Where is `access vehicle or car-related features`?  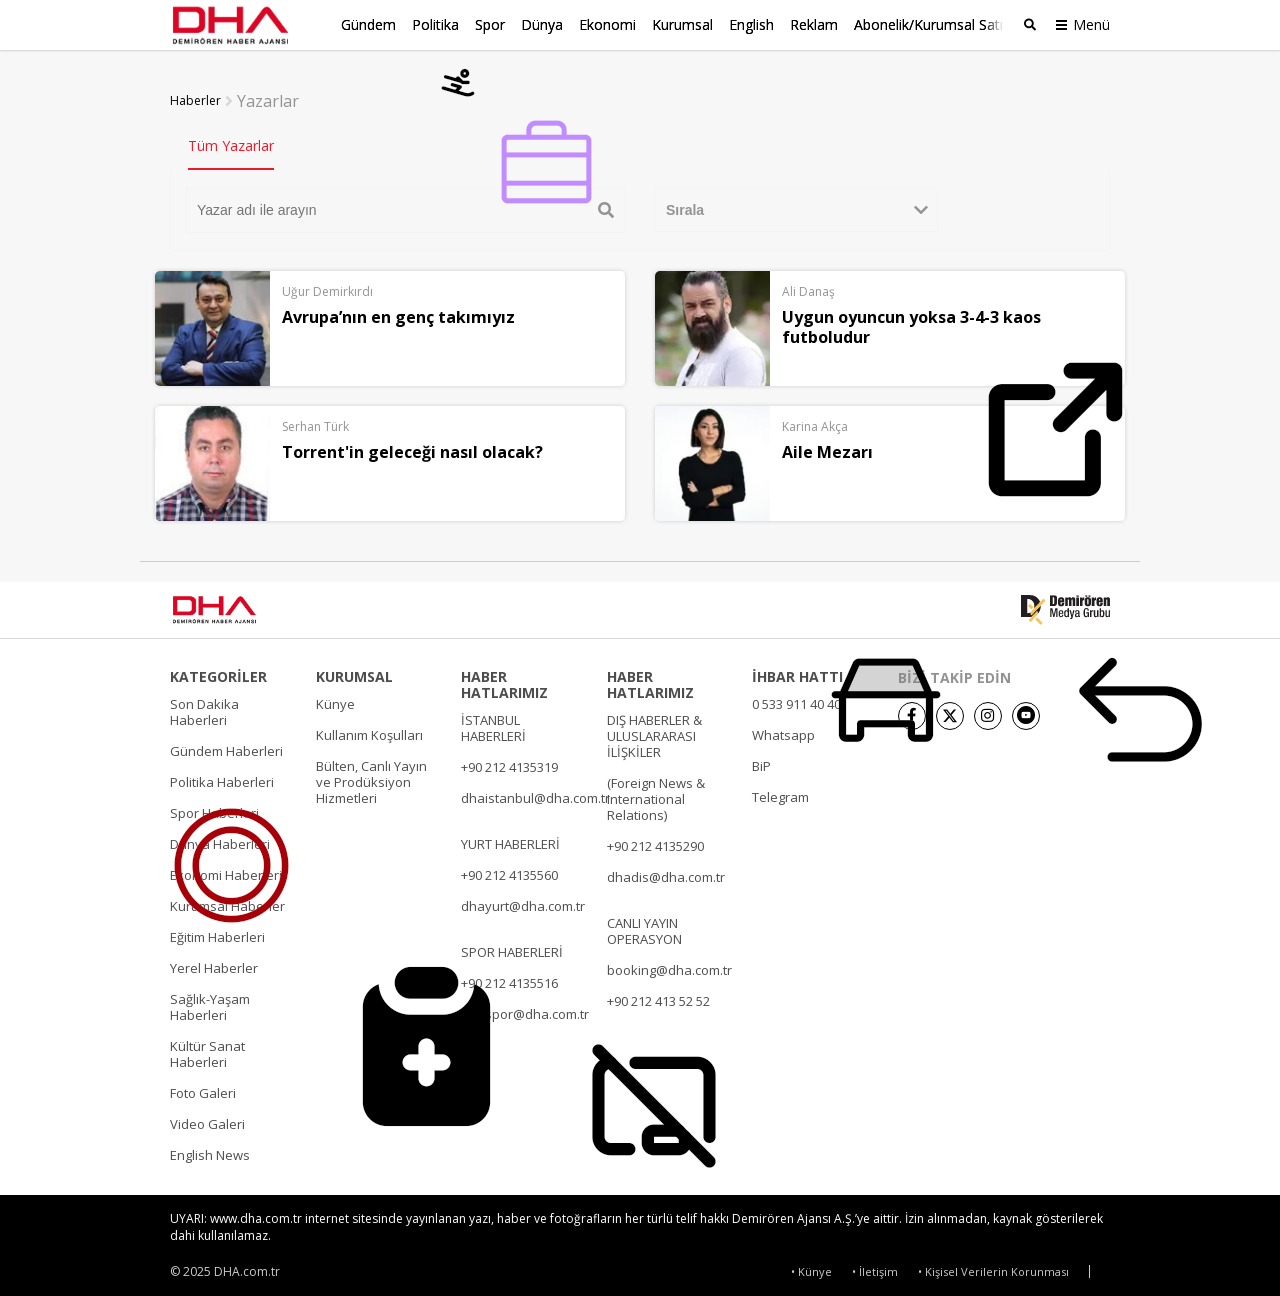
access vehicle or car-related features is located at coordinates (886, 702).